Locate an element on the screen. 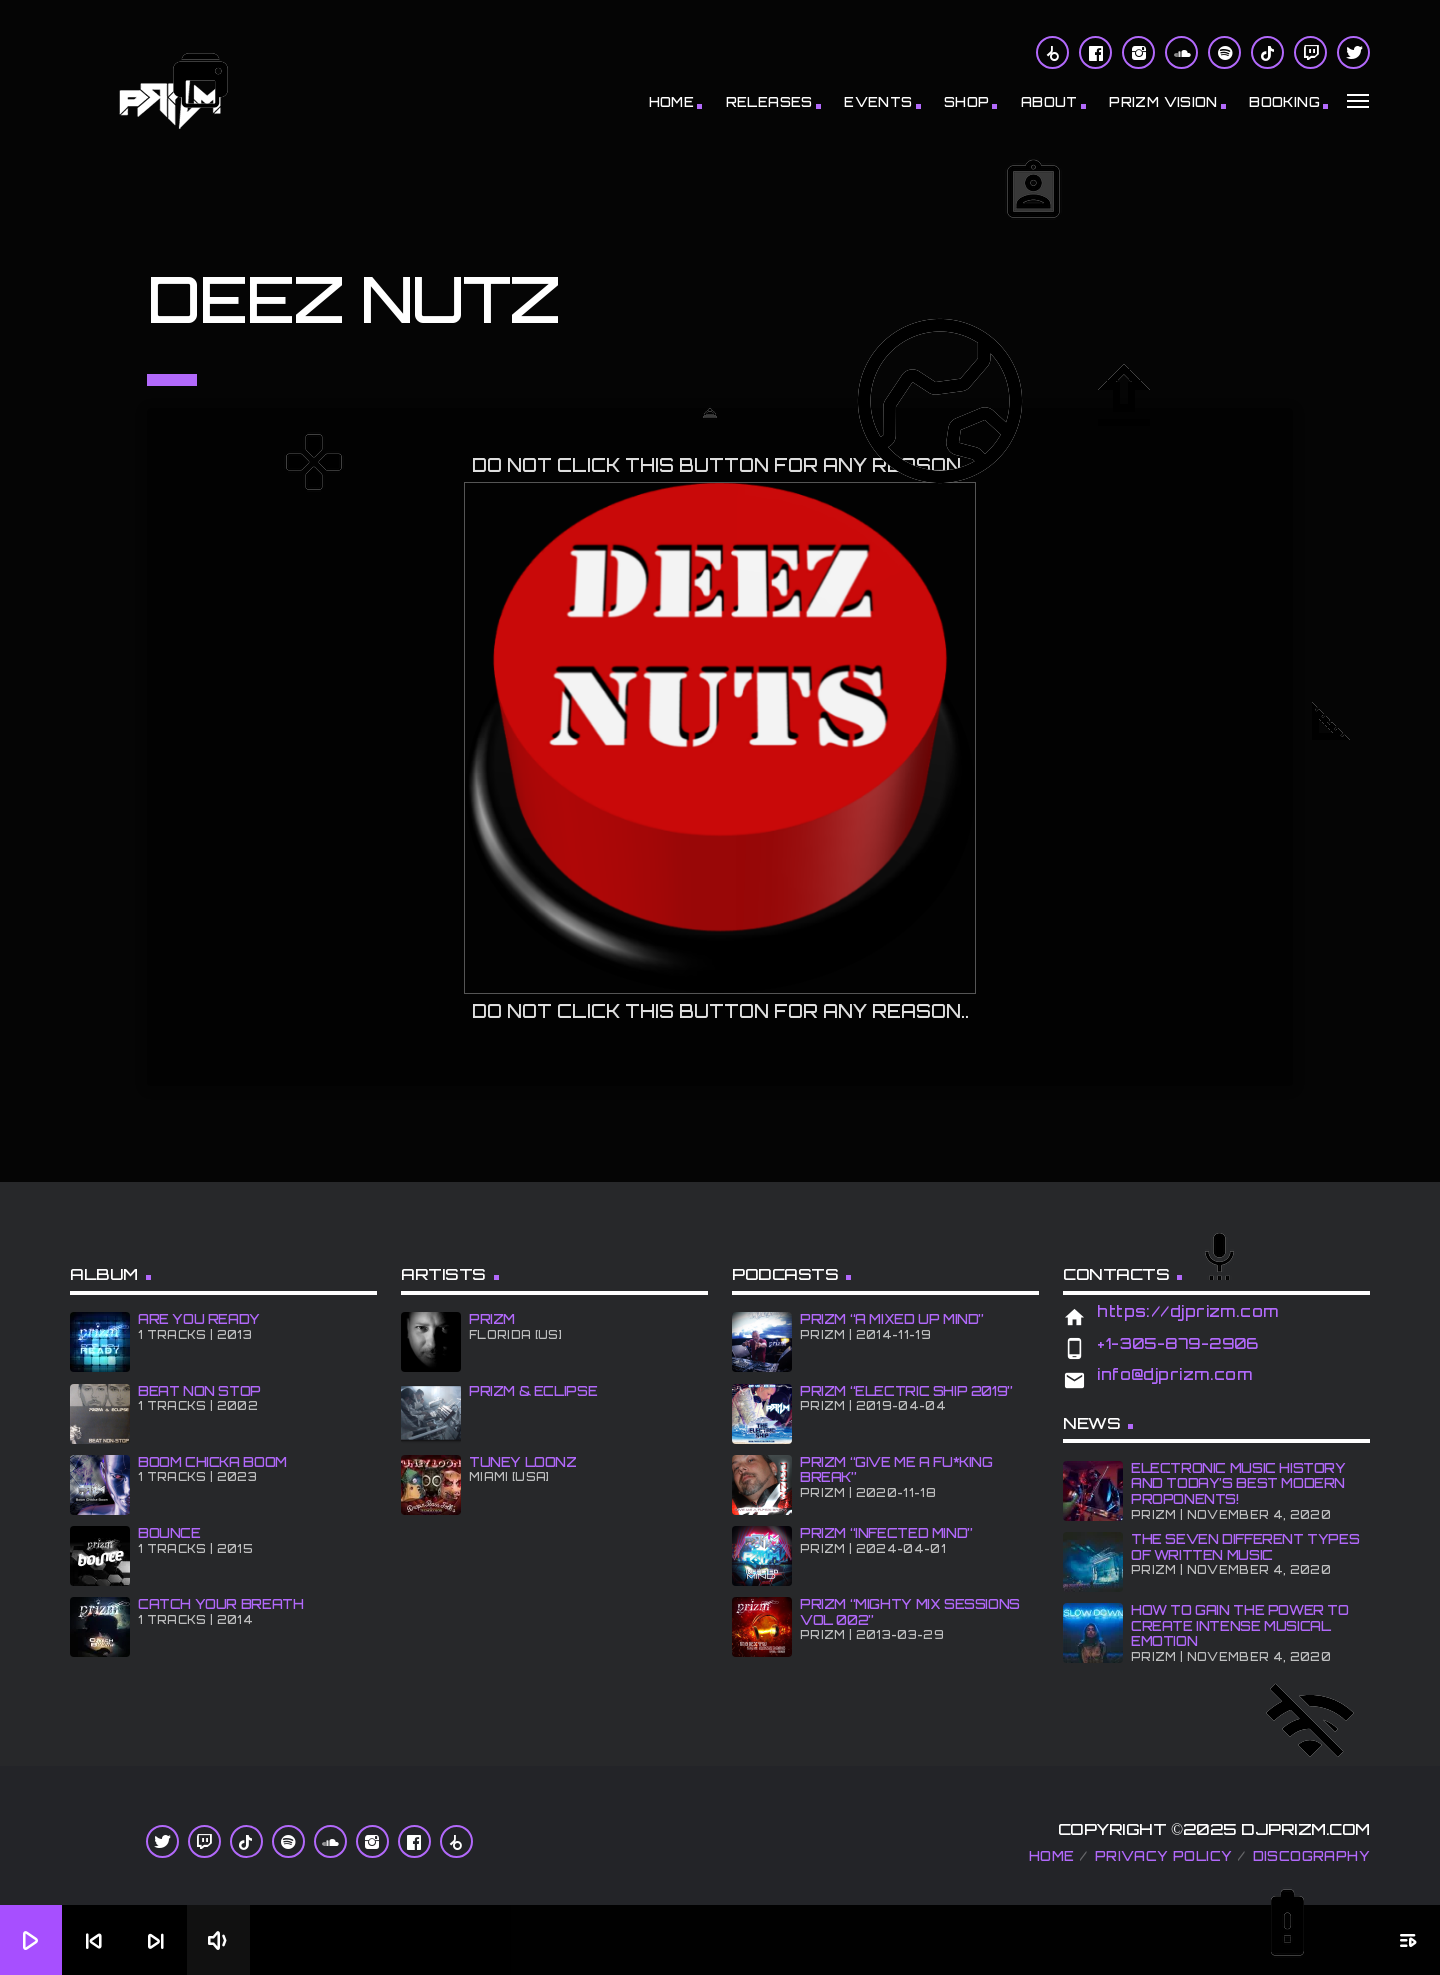 The image size is (1440, 1975). upload a file from your device is located at coordinates (1124, 397).